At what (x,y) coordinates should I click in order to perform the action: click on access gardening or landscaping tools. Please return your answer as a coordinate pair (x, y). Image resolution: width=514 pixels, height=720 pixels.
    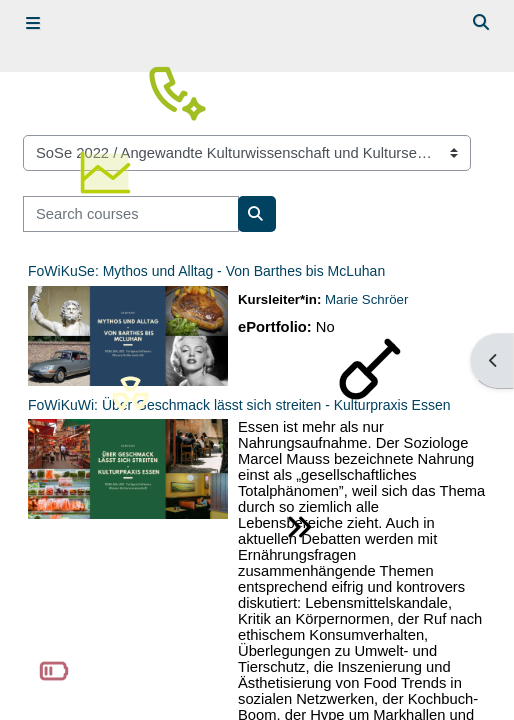
    Looking at the image, I should click on (371, 367).